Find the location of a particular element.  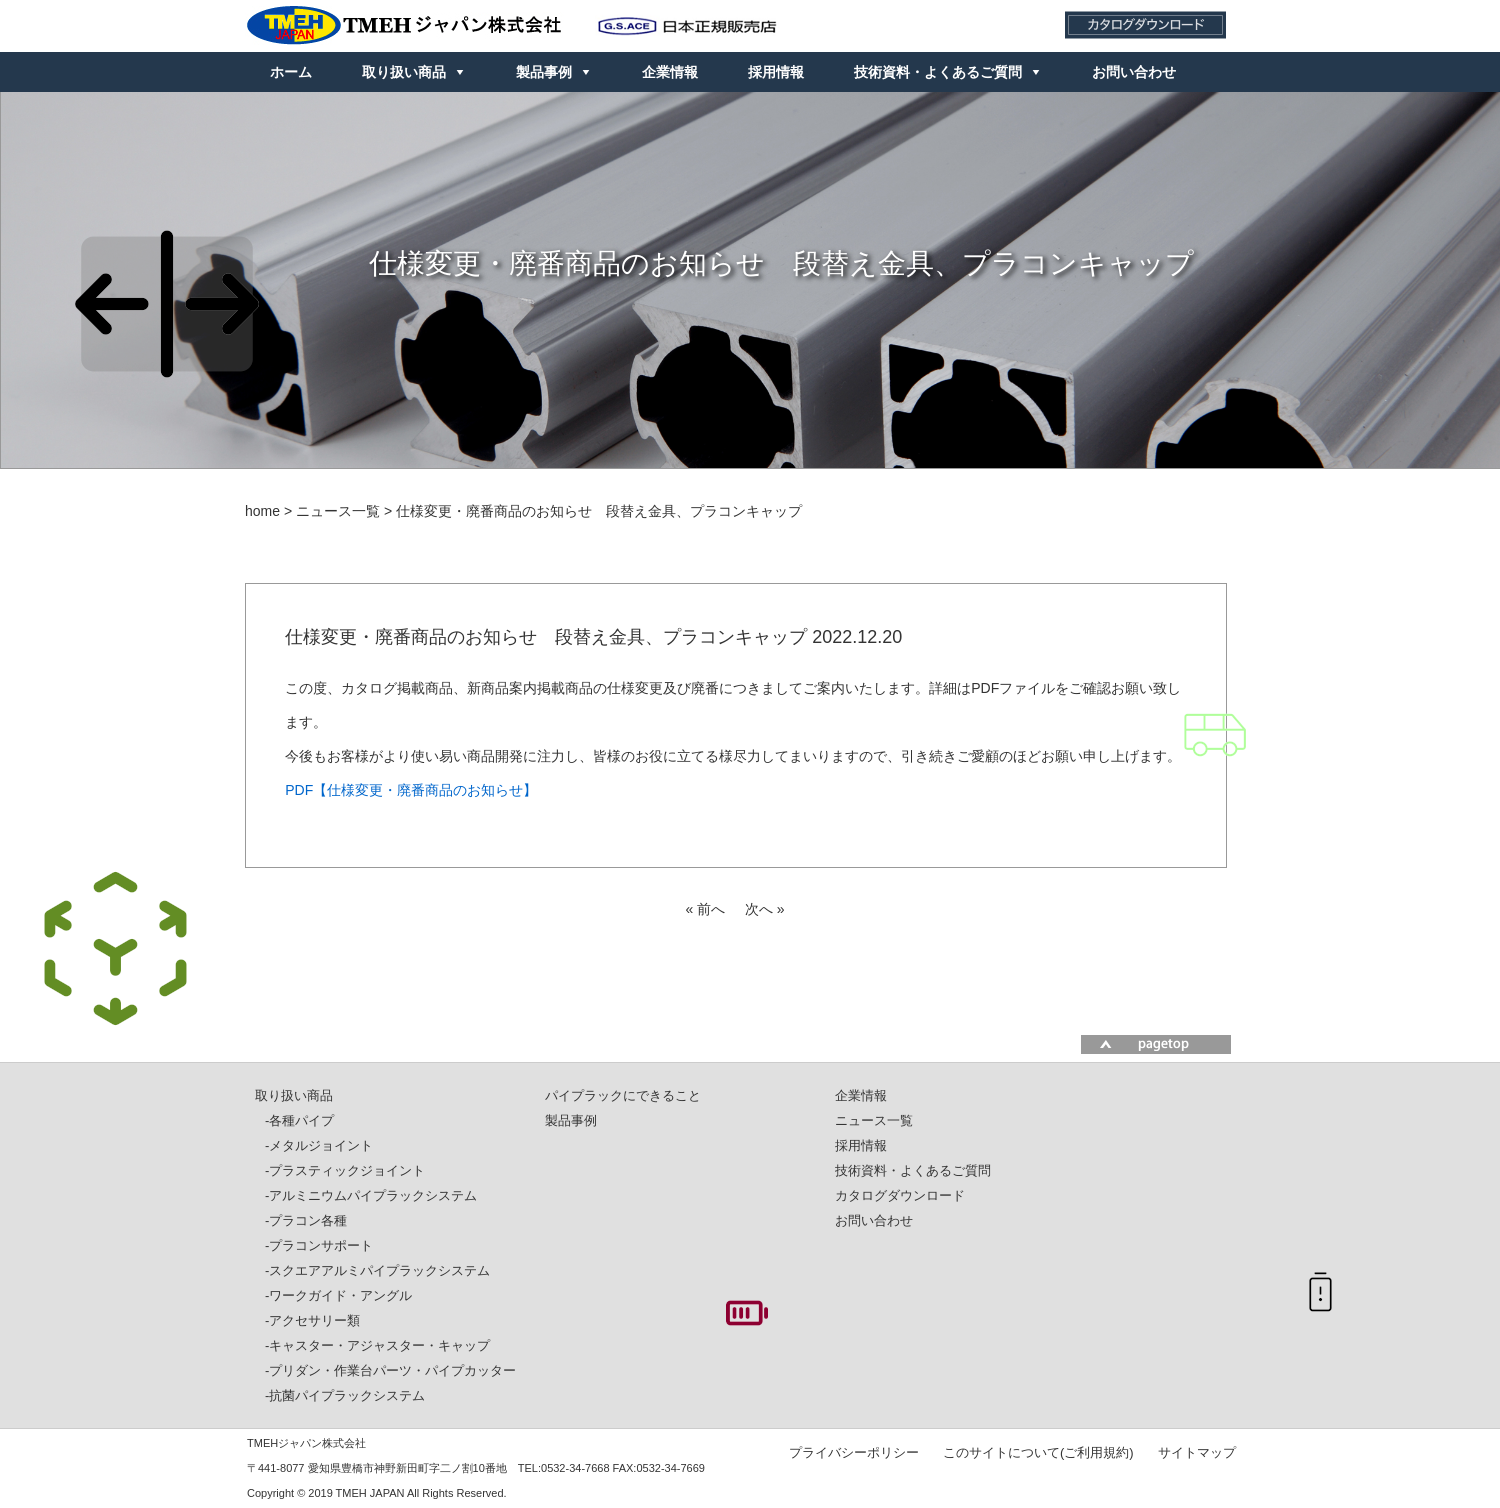

expand content horizontally is located at coordinates (167, 304).